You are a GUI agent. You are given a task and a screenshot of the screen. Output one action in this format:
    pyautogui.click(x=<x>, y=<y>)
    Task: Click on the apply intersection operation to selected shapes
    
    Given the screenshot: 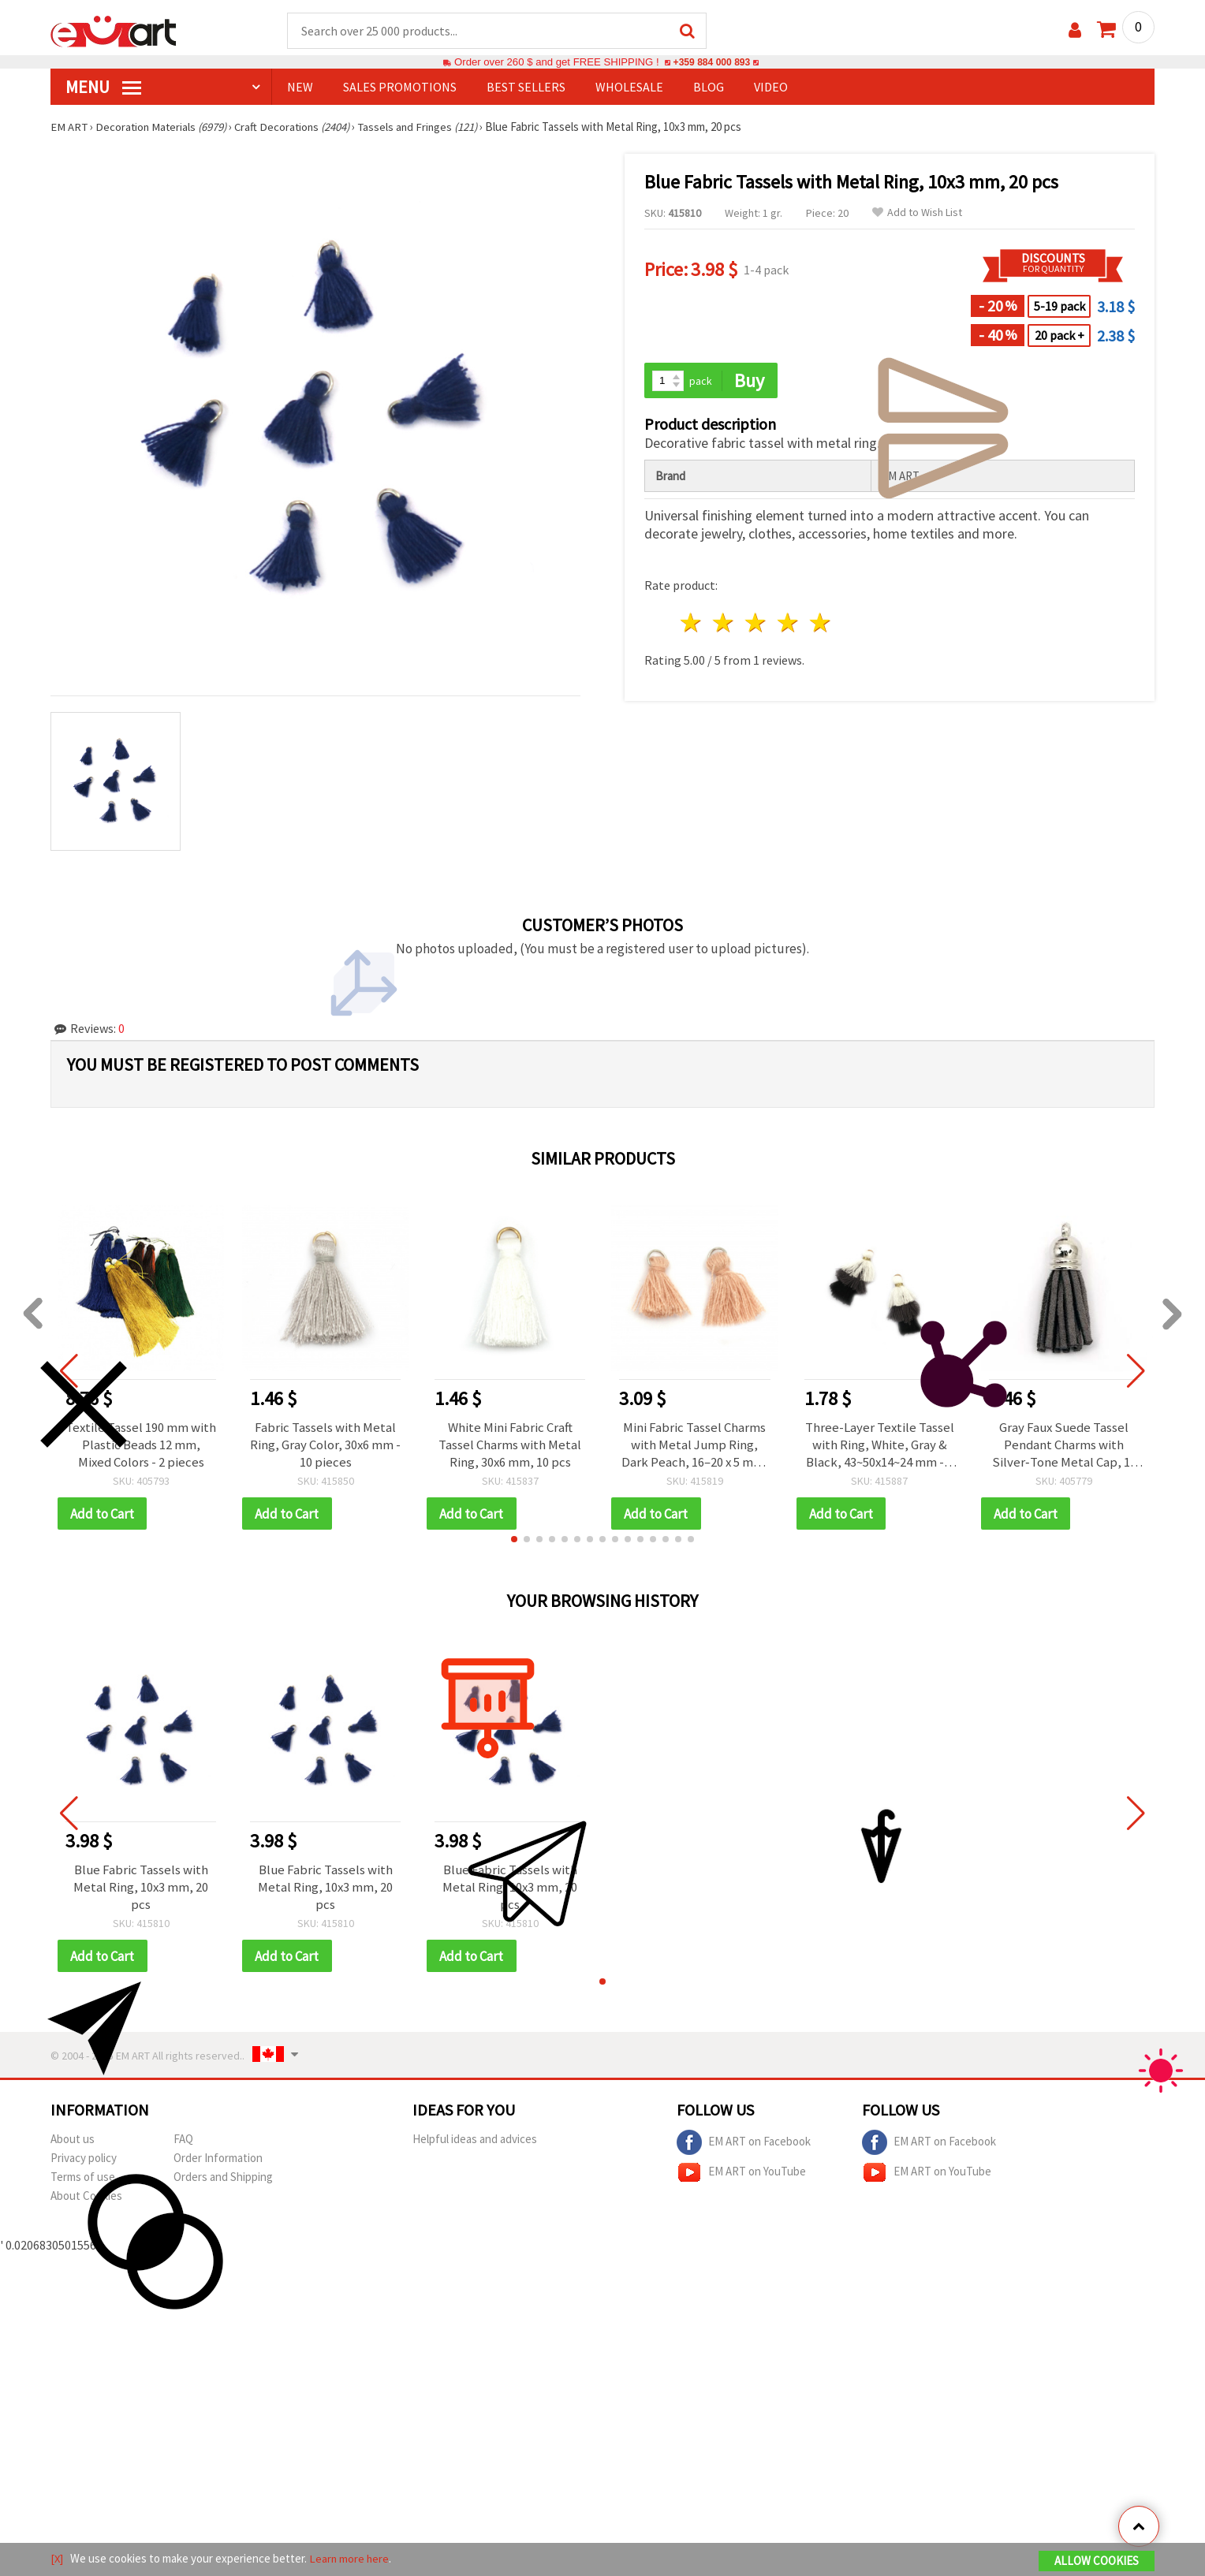 What is the action you would take?
    pyautogui.click(x=155, y=2242)
    